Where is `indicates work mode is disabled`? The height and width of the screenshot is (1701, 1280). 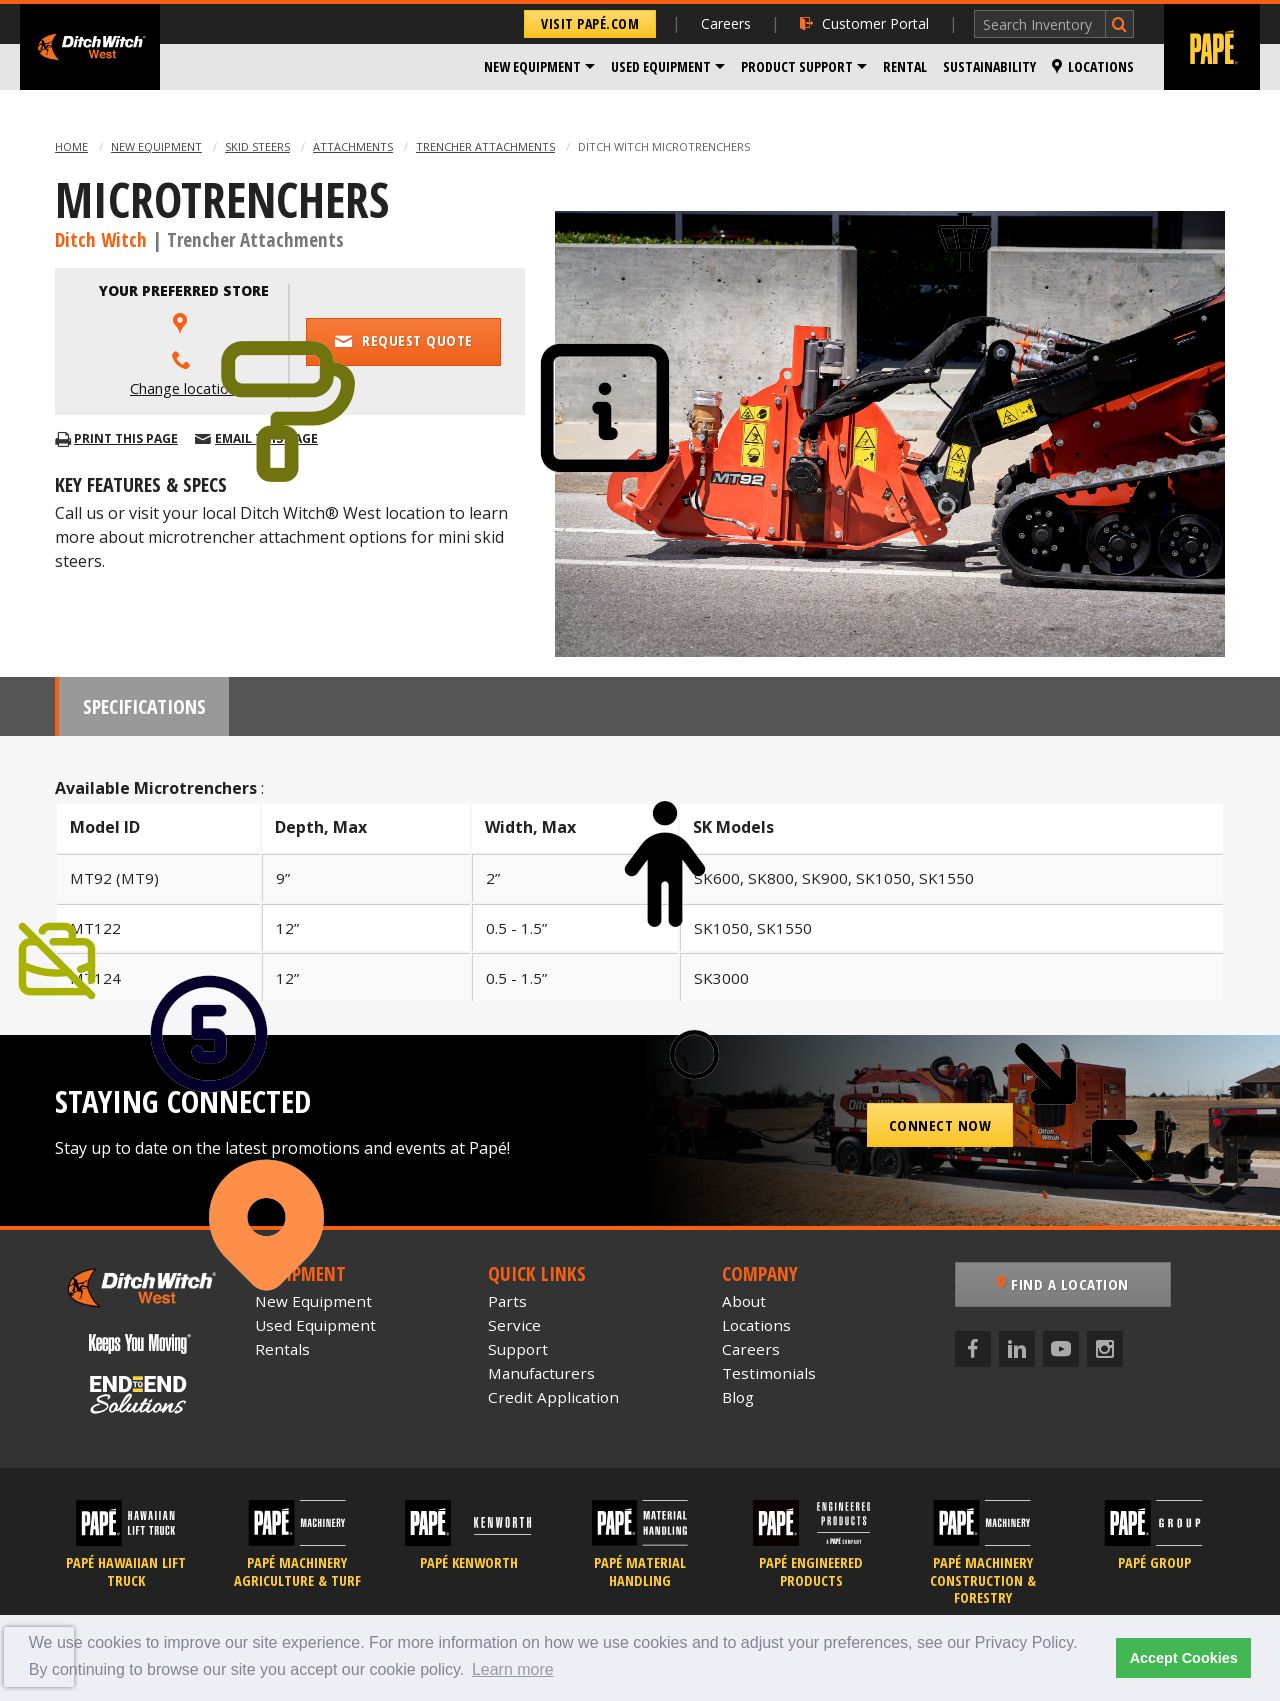
indicates work mode is disabled is located at coordinates (57, 961).